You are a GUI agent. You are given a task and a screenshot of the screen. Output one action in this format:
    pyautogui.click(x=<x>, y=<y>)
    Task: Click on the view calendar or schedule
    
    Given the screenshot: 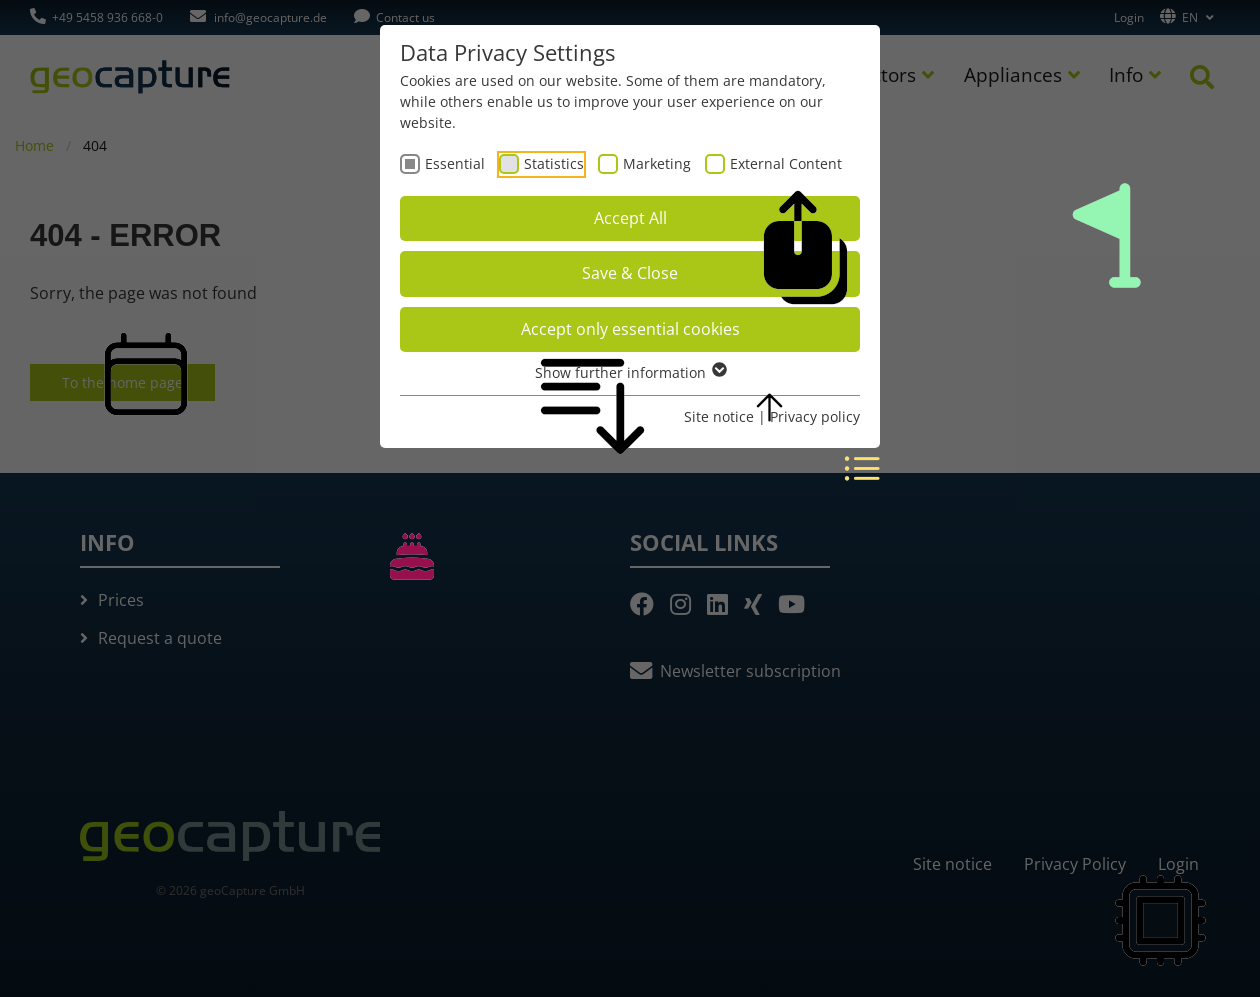 What is the action you would take?
    pyautogui.click(x=146, y=374)
    